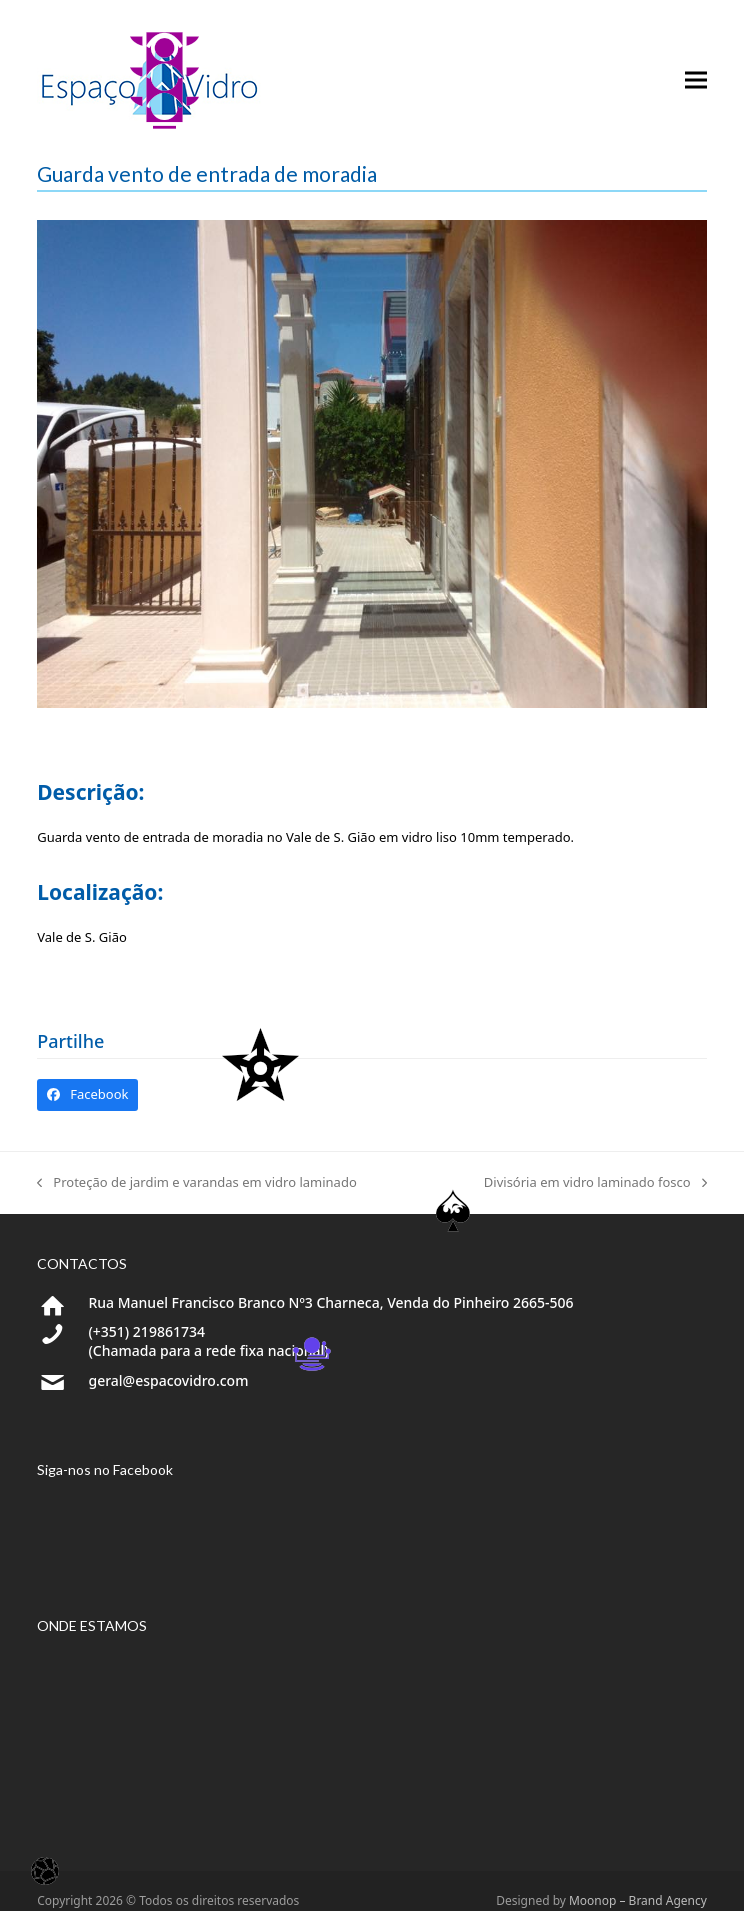  Describe the element at coordinates (453, 1211) in the screenshot. I see `indicates a hot streak or winning hand in a card game` at that location.